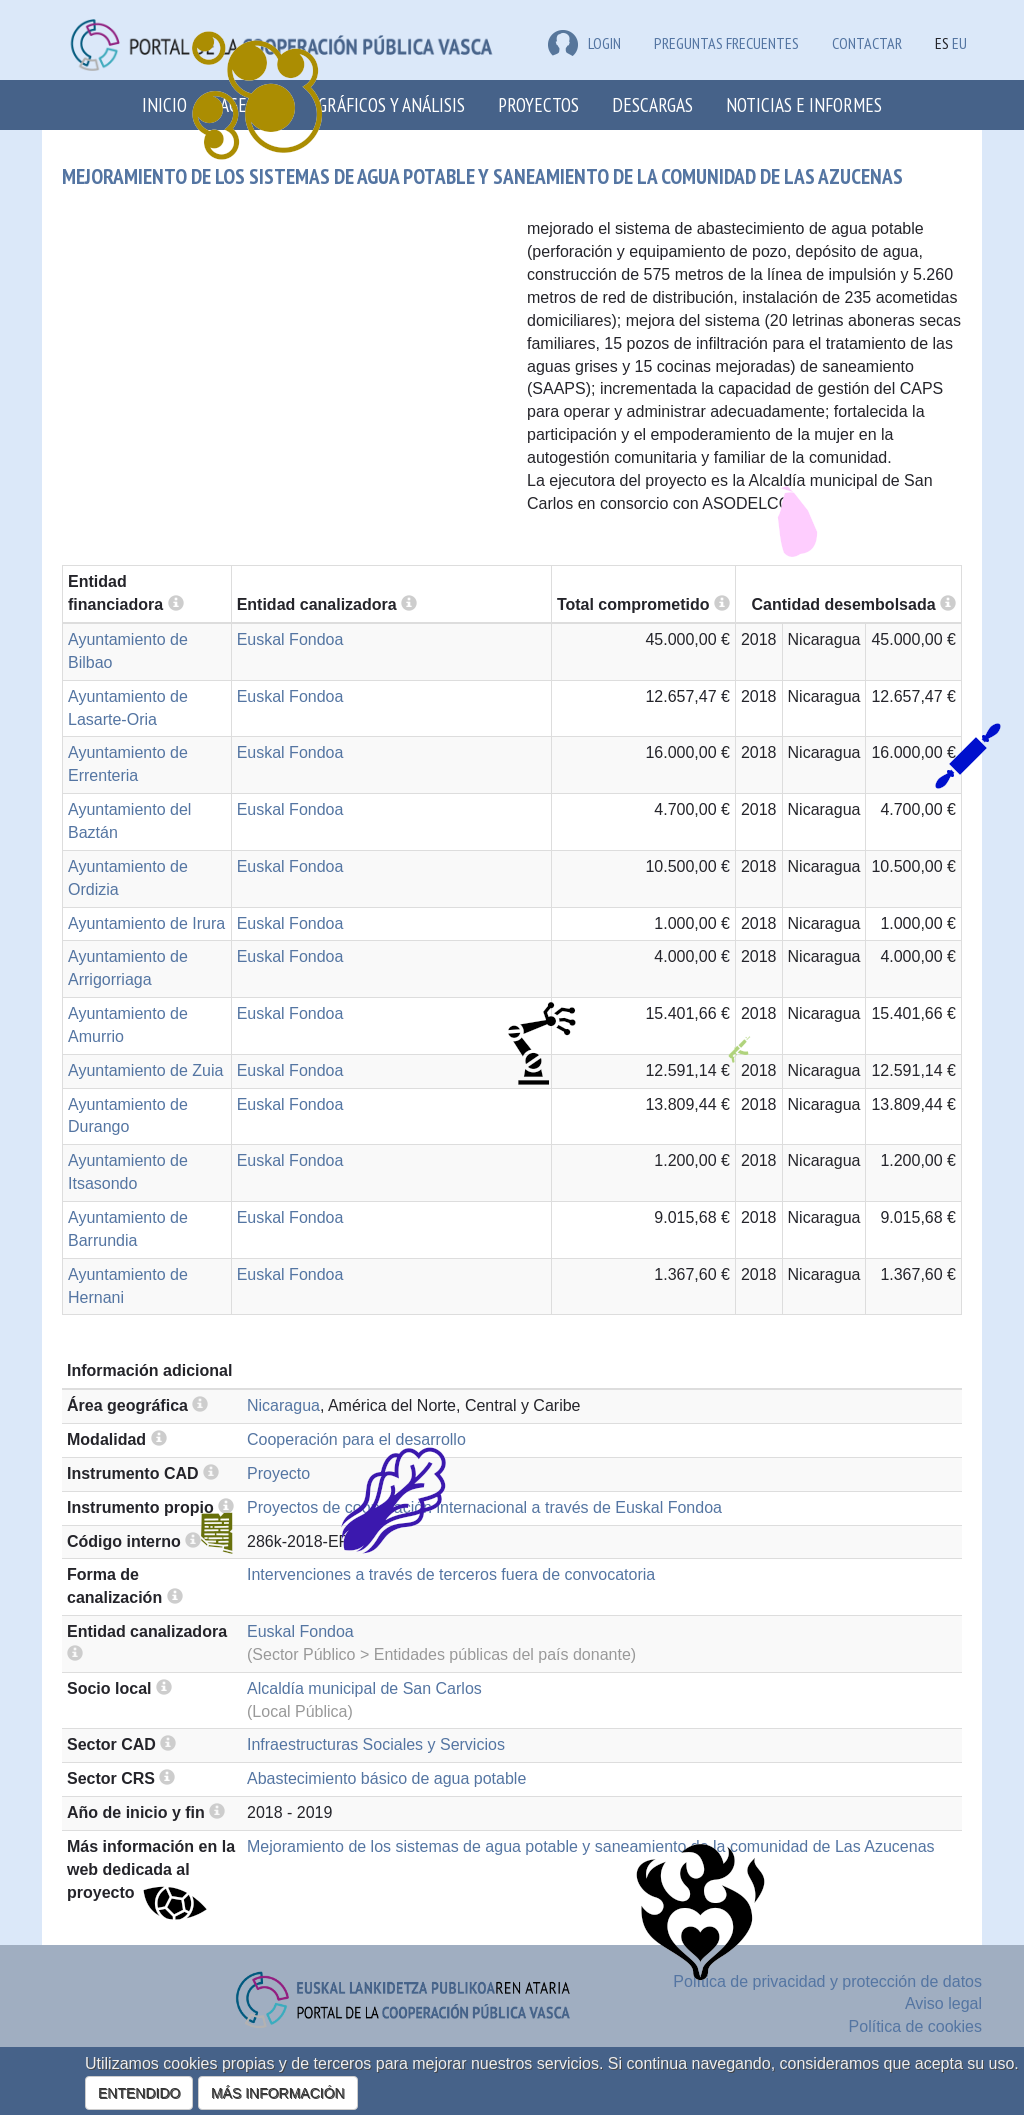  Describe the element at coordinates (538, 1041) in the screenshot. I see `access robotic or automation controls` at that location.